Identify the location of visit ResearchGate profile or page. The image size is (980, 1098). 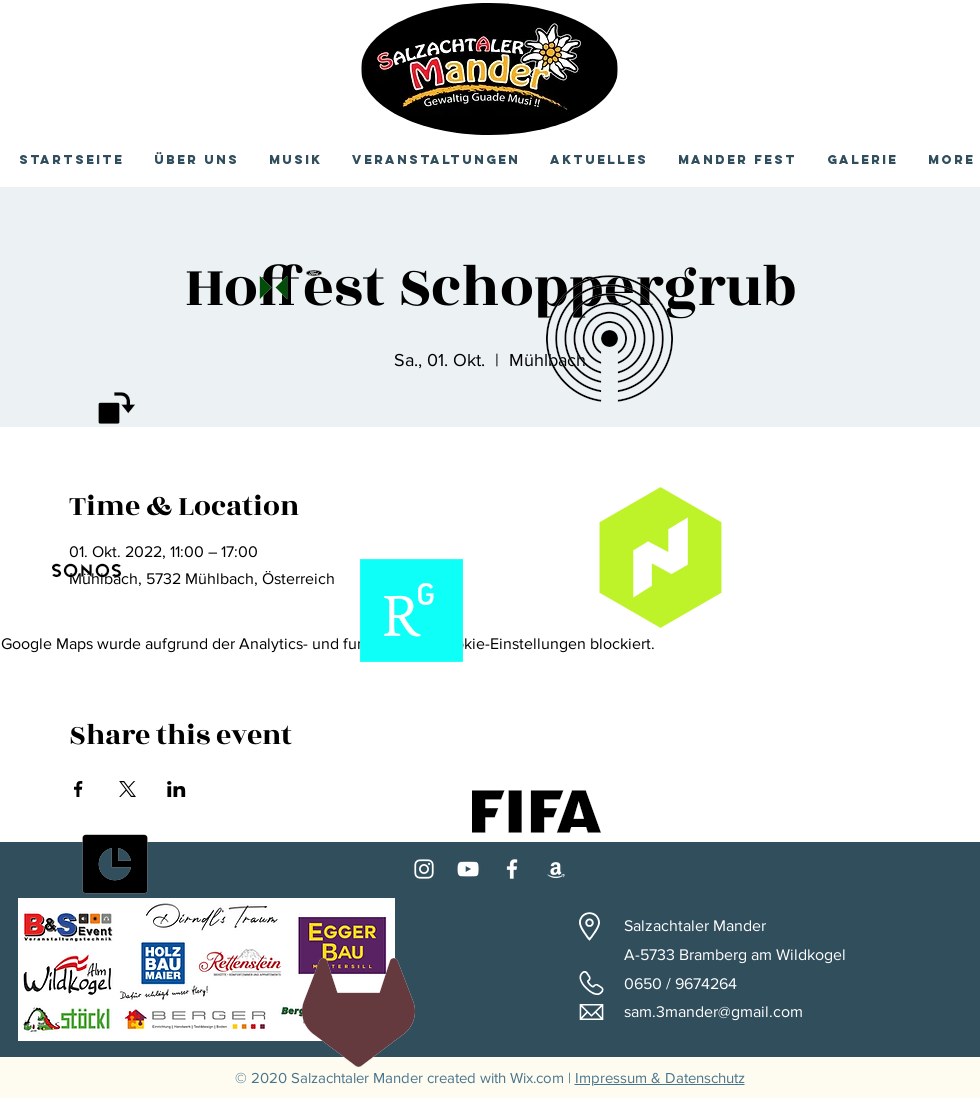
(411, 610).